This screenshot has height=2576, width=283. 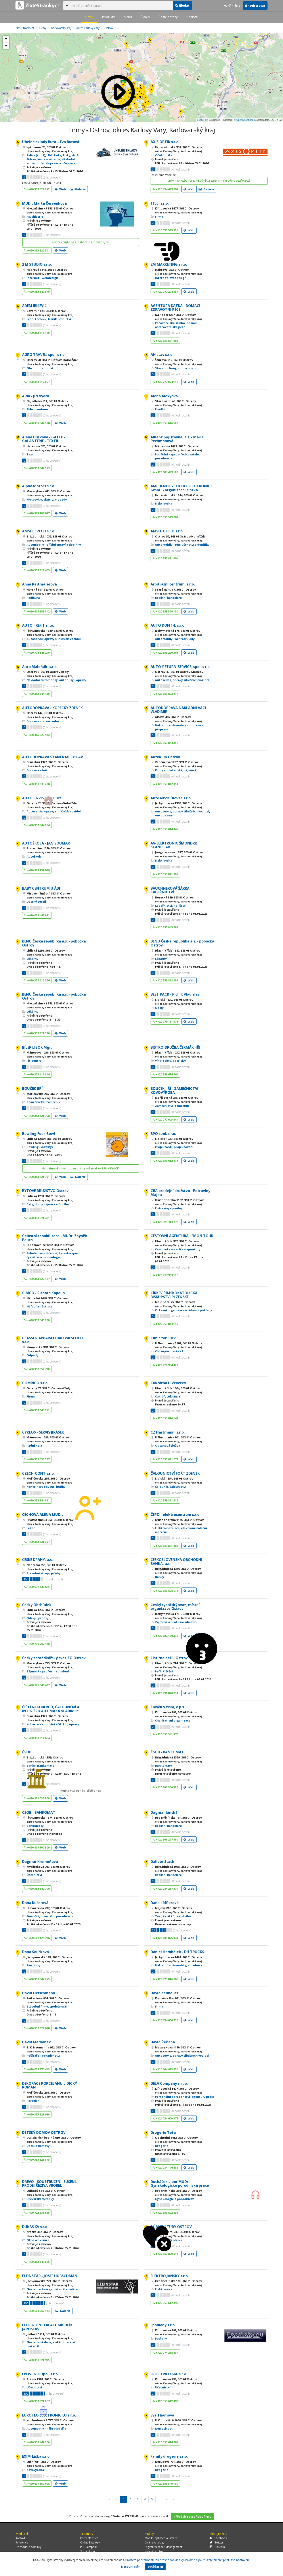 I want to click on access home healthcare services, so click(x=48, y=800).